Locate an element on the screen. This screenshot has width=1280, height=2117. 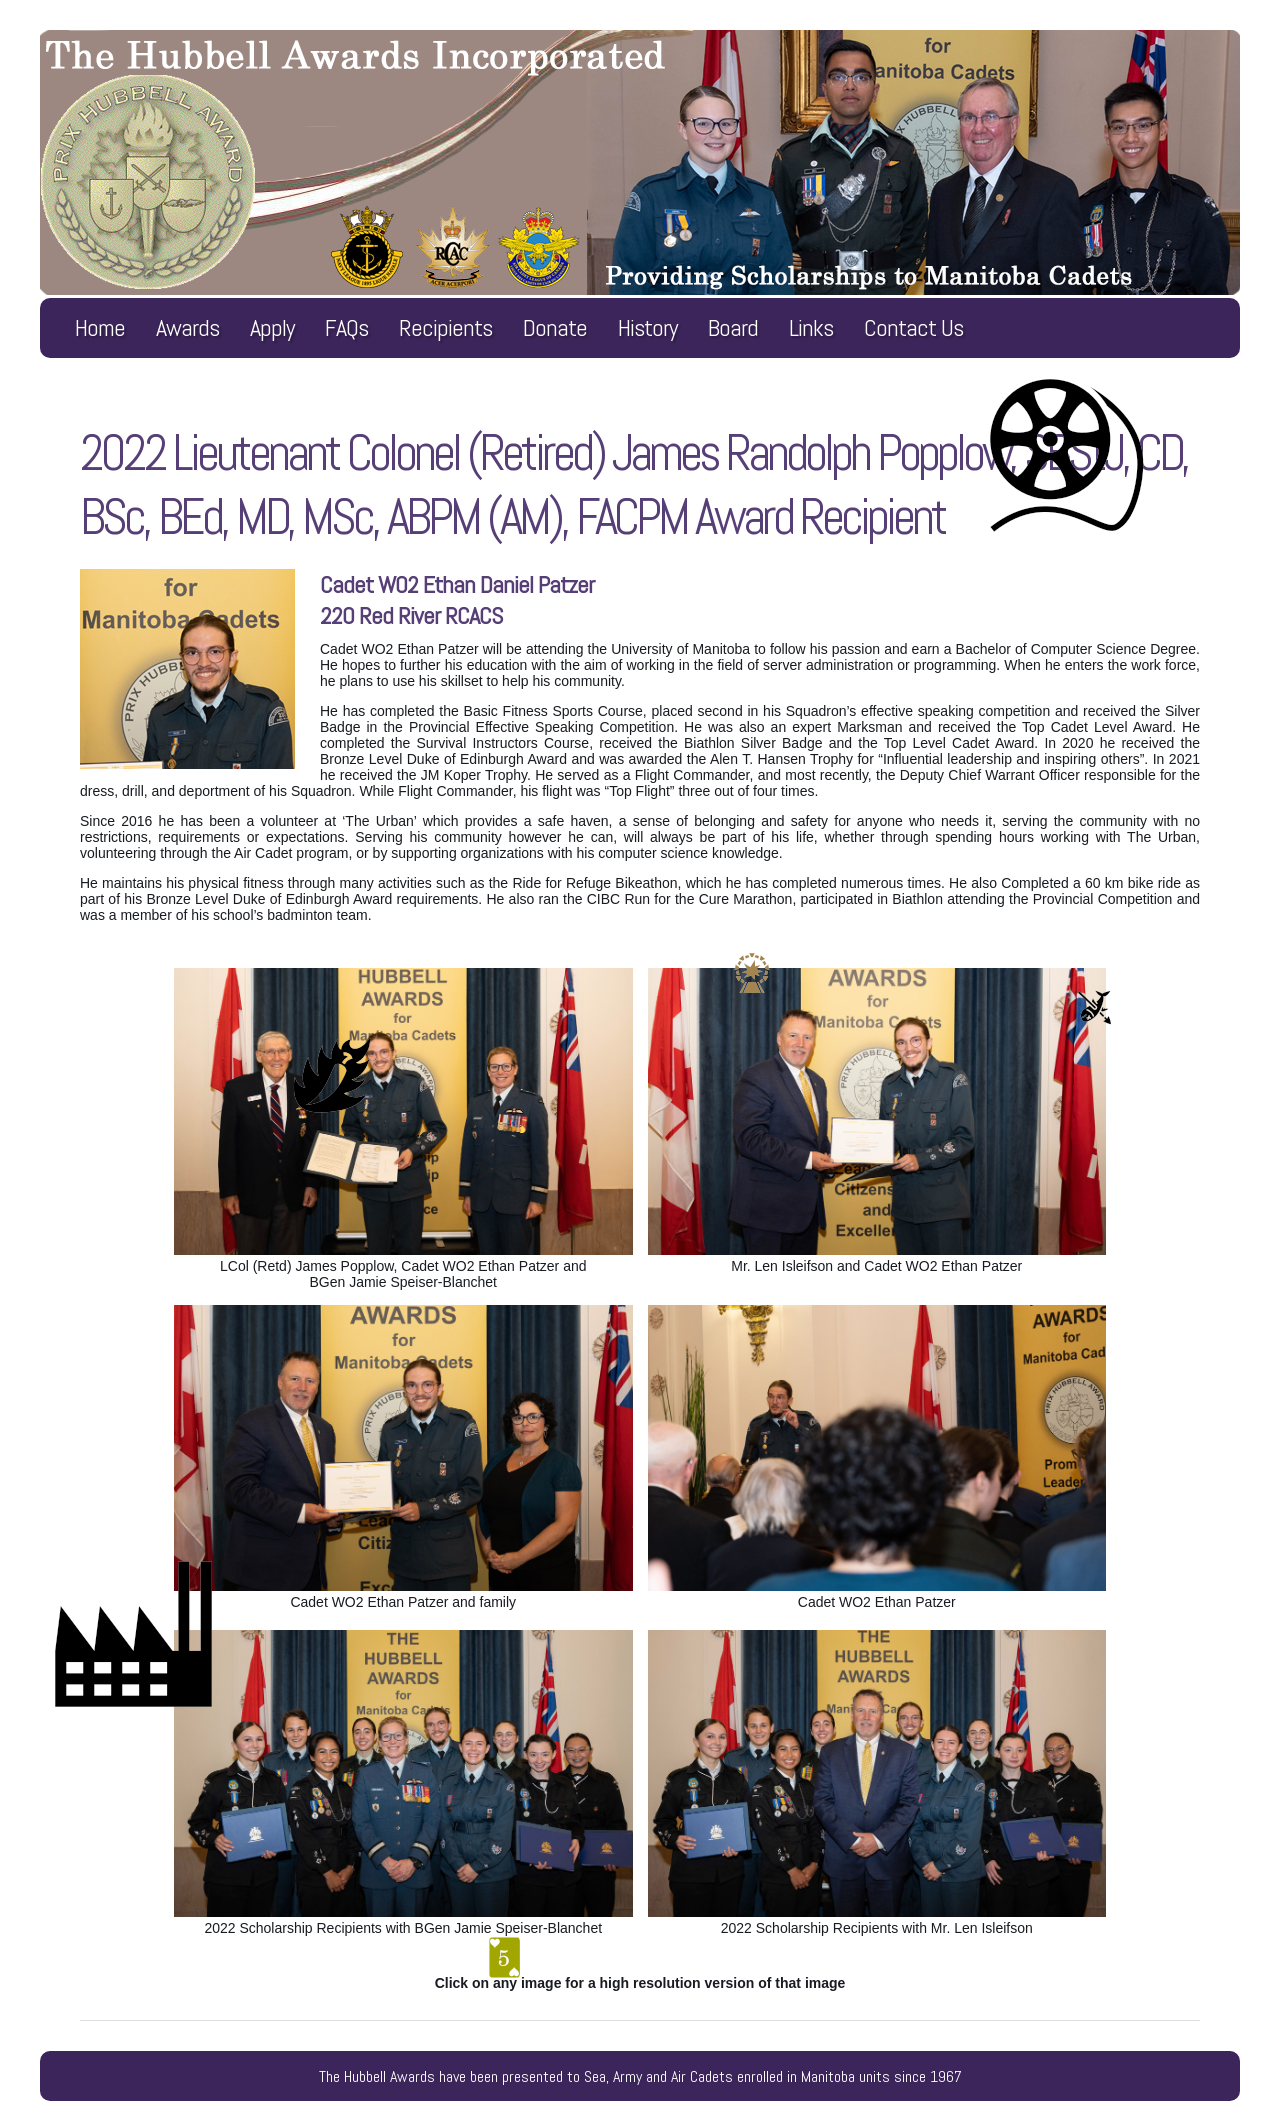
access factory or manufacturing settings is located at coordinates (133, 1628).